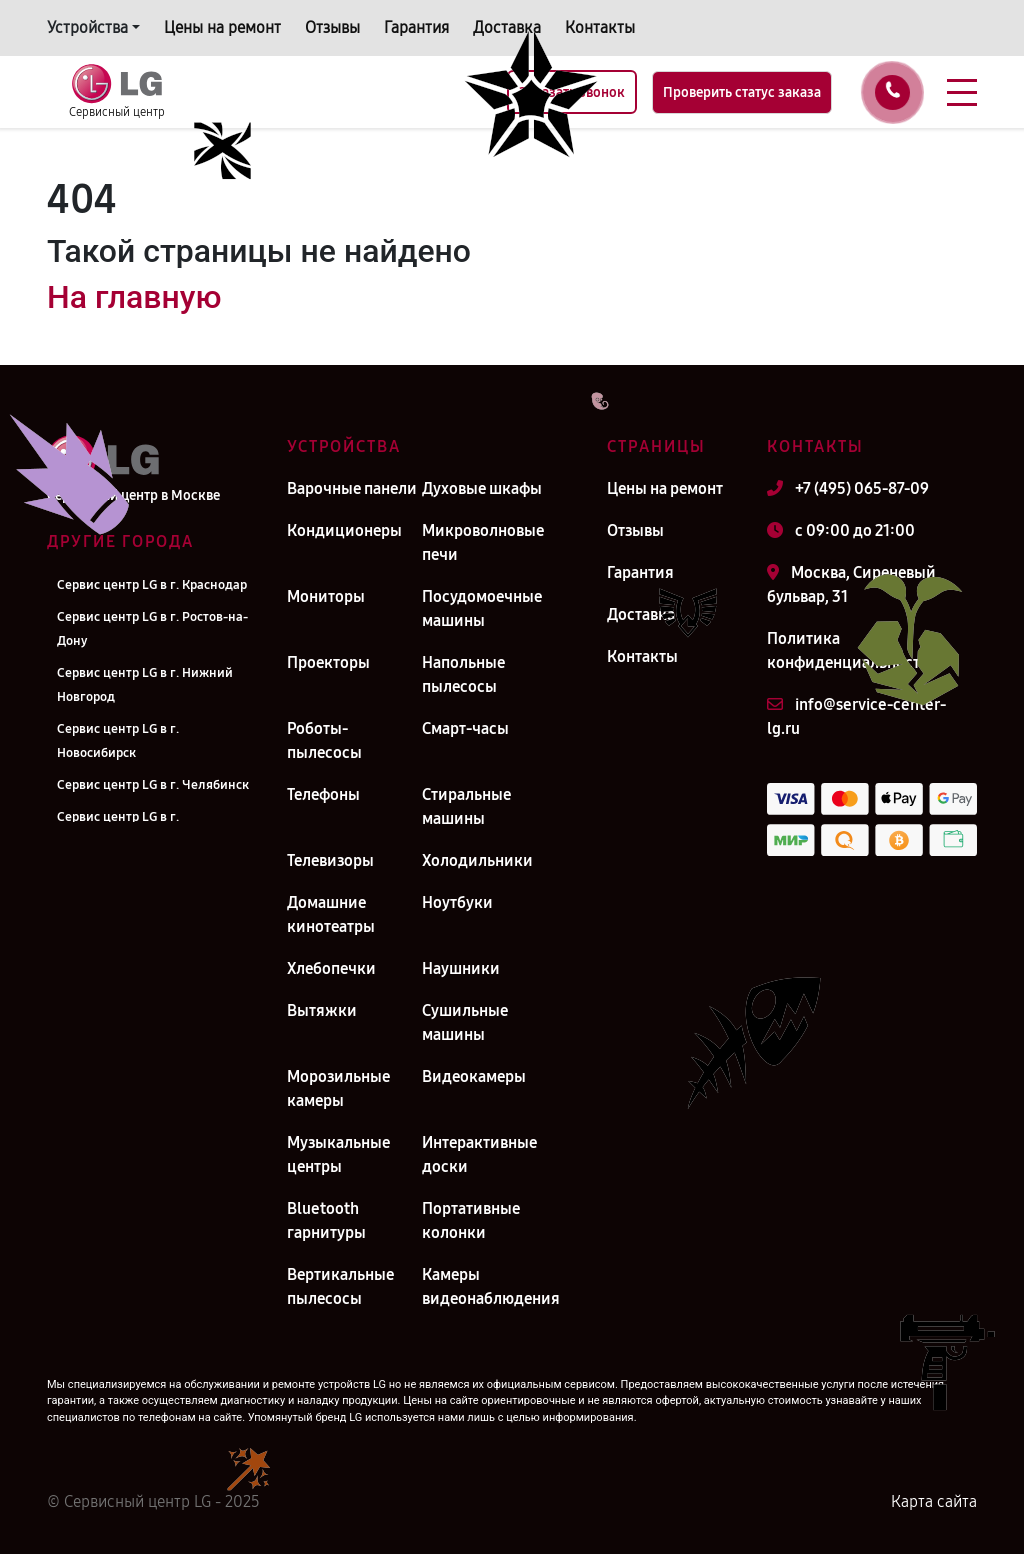  What do you see at coordinates (68, 474) in the screenshot?
I see `indicates influence or social impact` at bounding box center [68, 474].